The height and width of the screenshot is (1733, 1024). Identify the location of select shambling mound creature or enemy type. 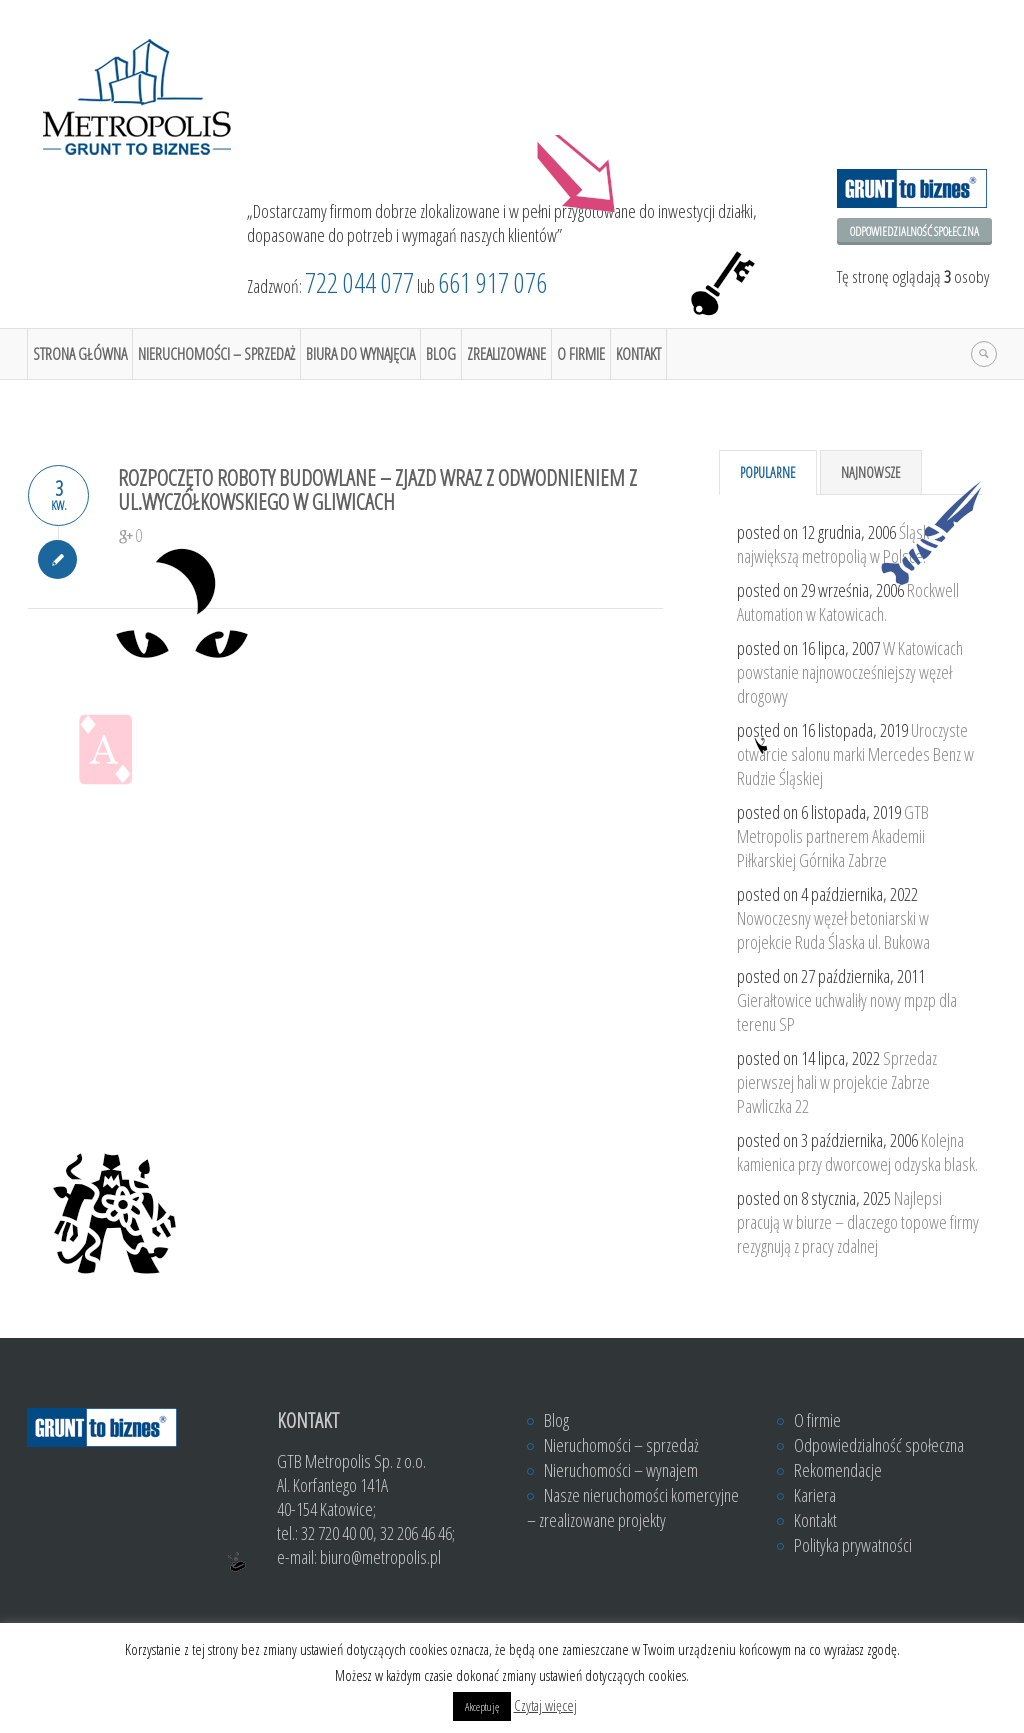
(114, 1213).